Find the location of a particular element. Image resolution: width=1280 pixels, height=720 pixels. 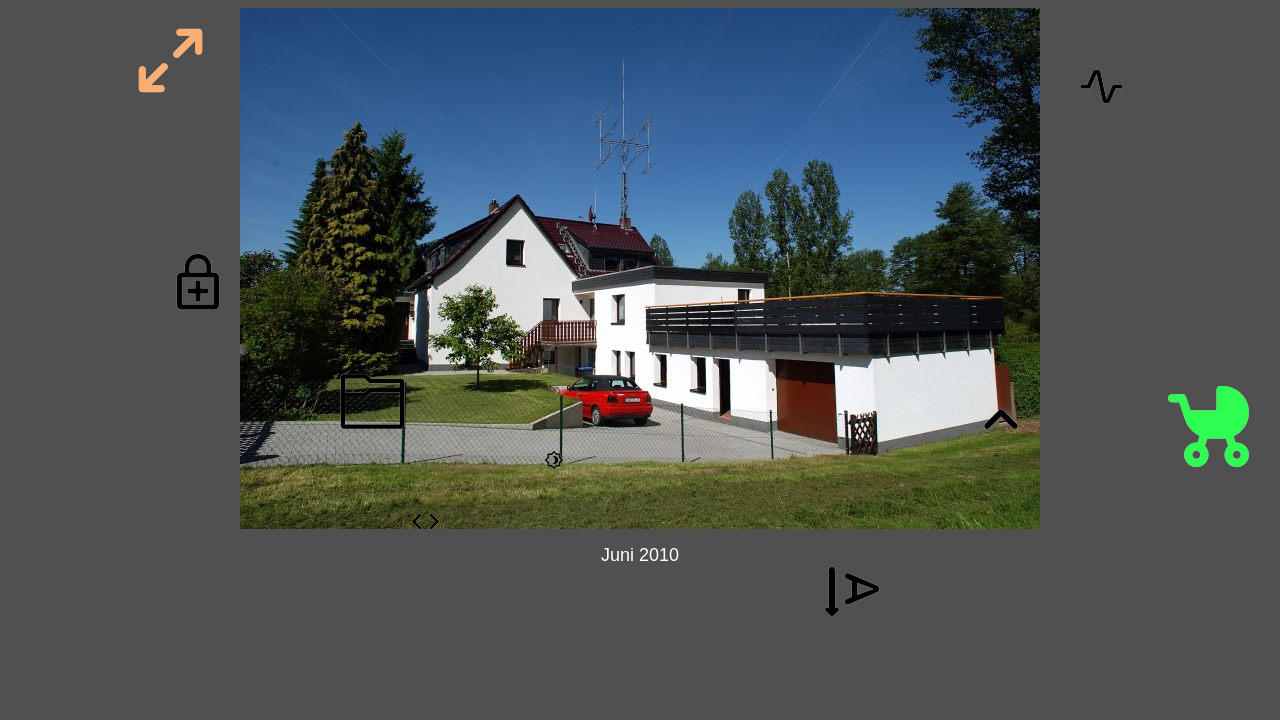

toggle dark mode or night theme is located at coordinates (554, 460).